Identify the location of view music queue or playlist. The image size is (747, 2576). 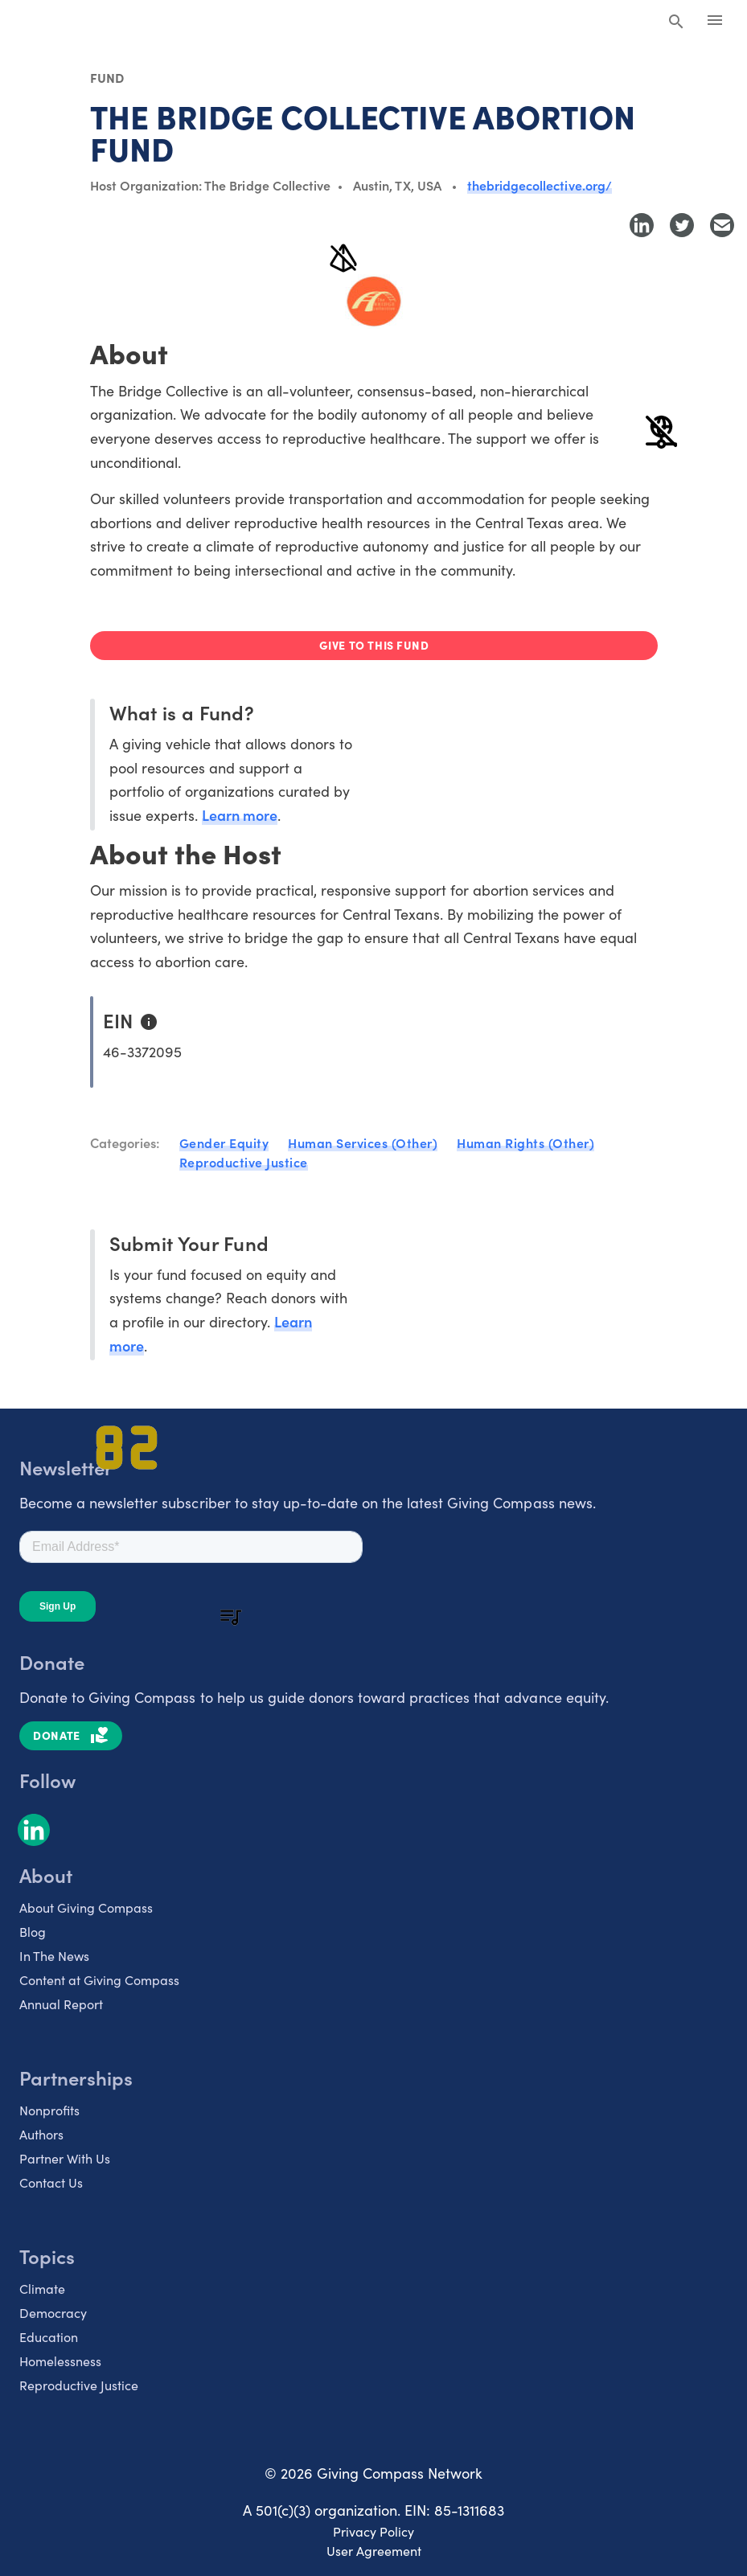
(230, 1616).